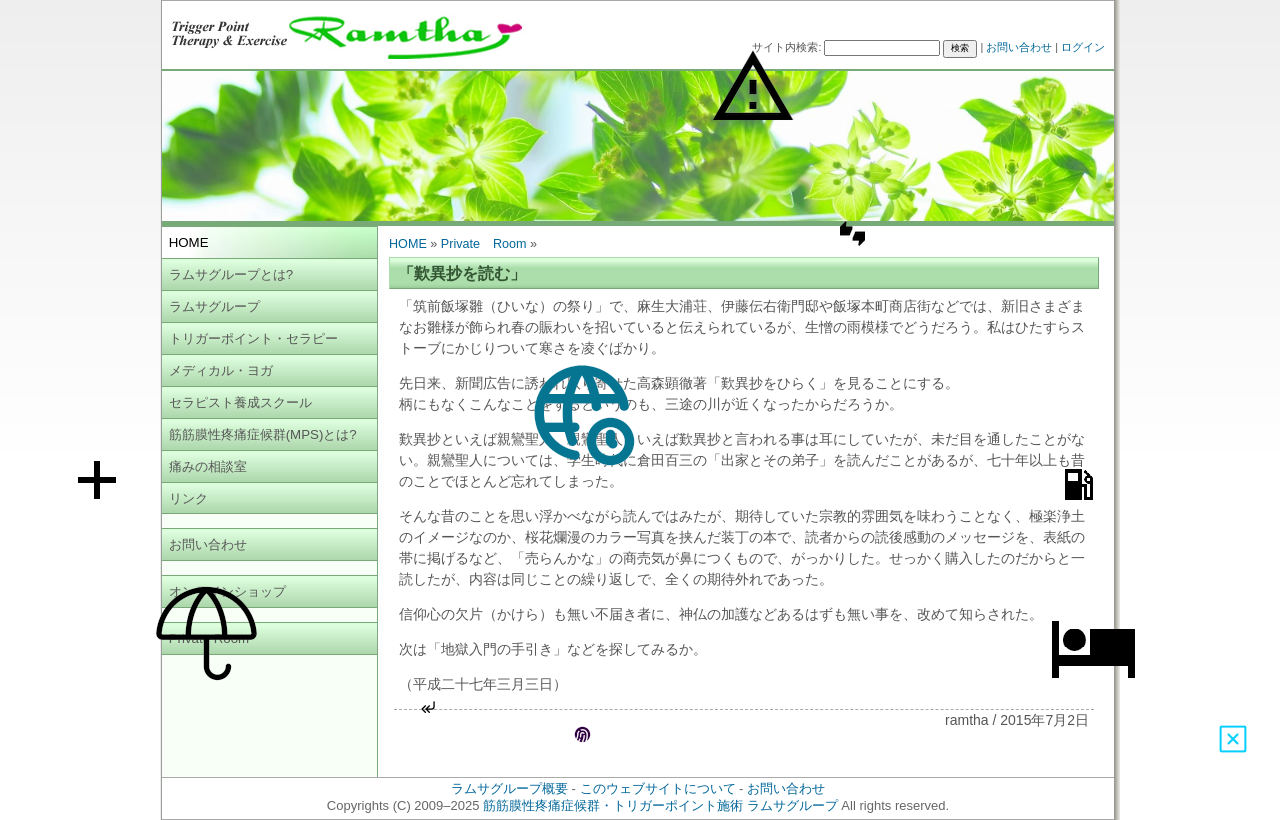 The width and height of the screenshot is (1280, 820). Describe the element at coordinates (1233, 739) in the screenshot. I see `close or dismiss a dialog box` at that location.